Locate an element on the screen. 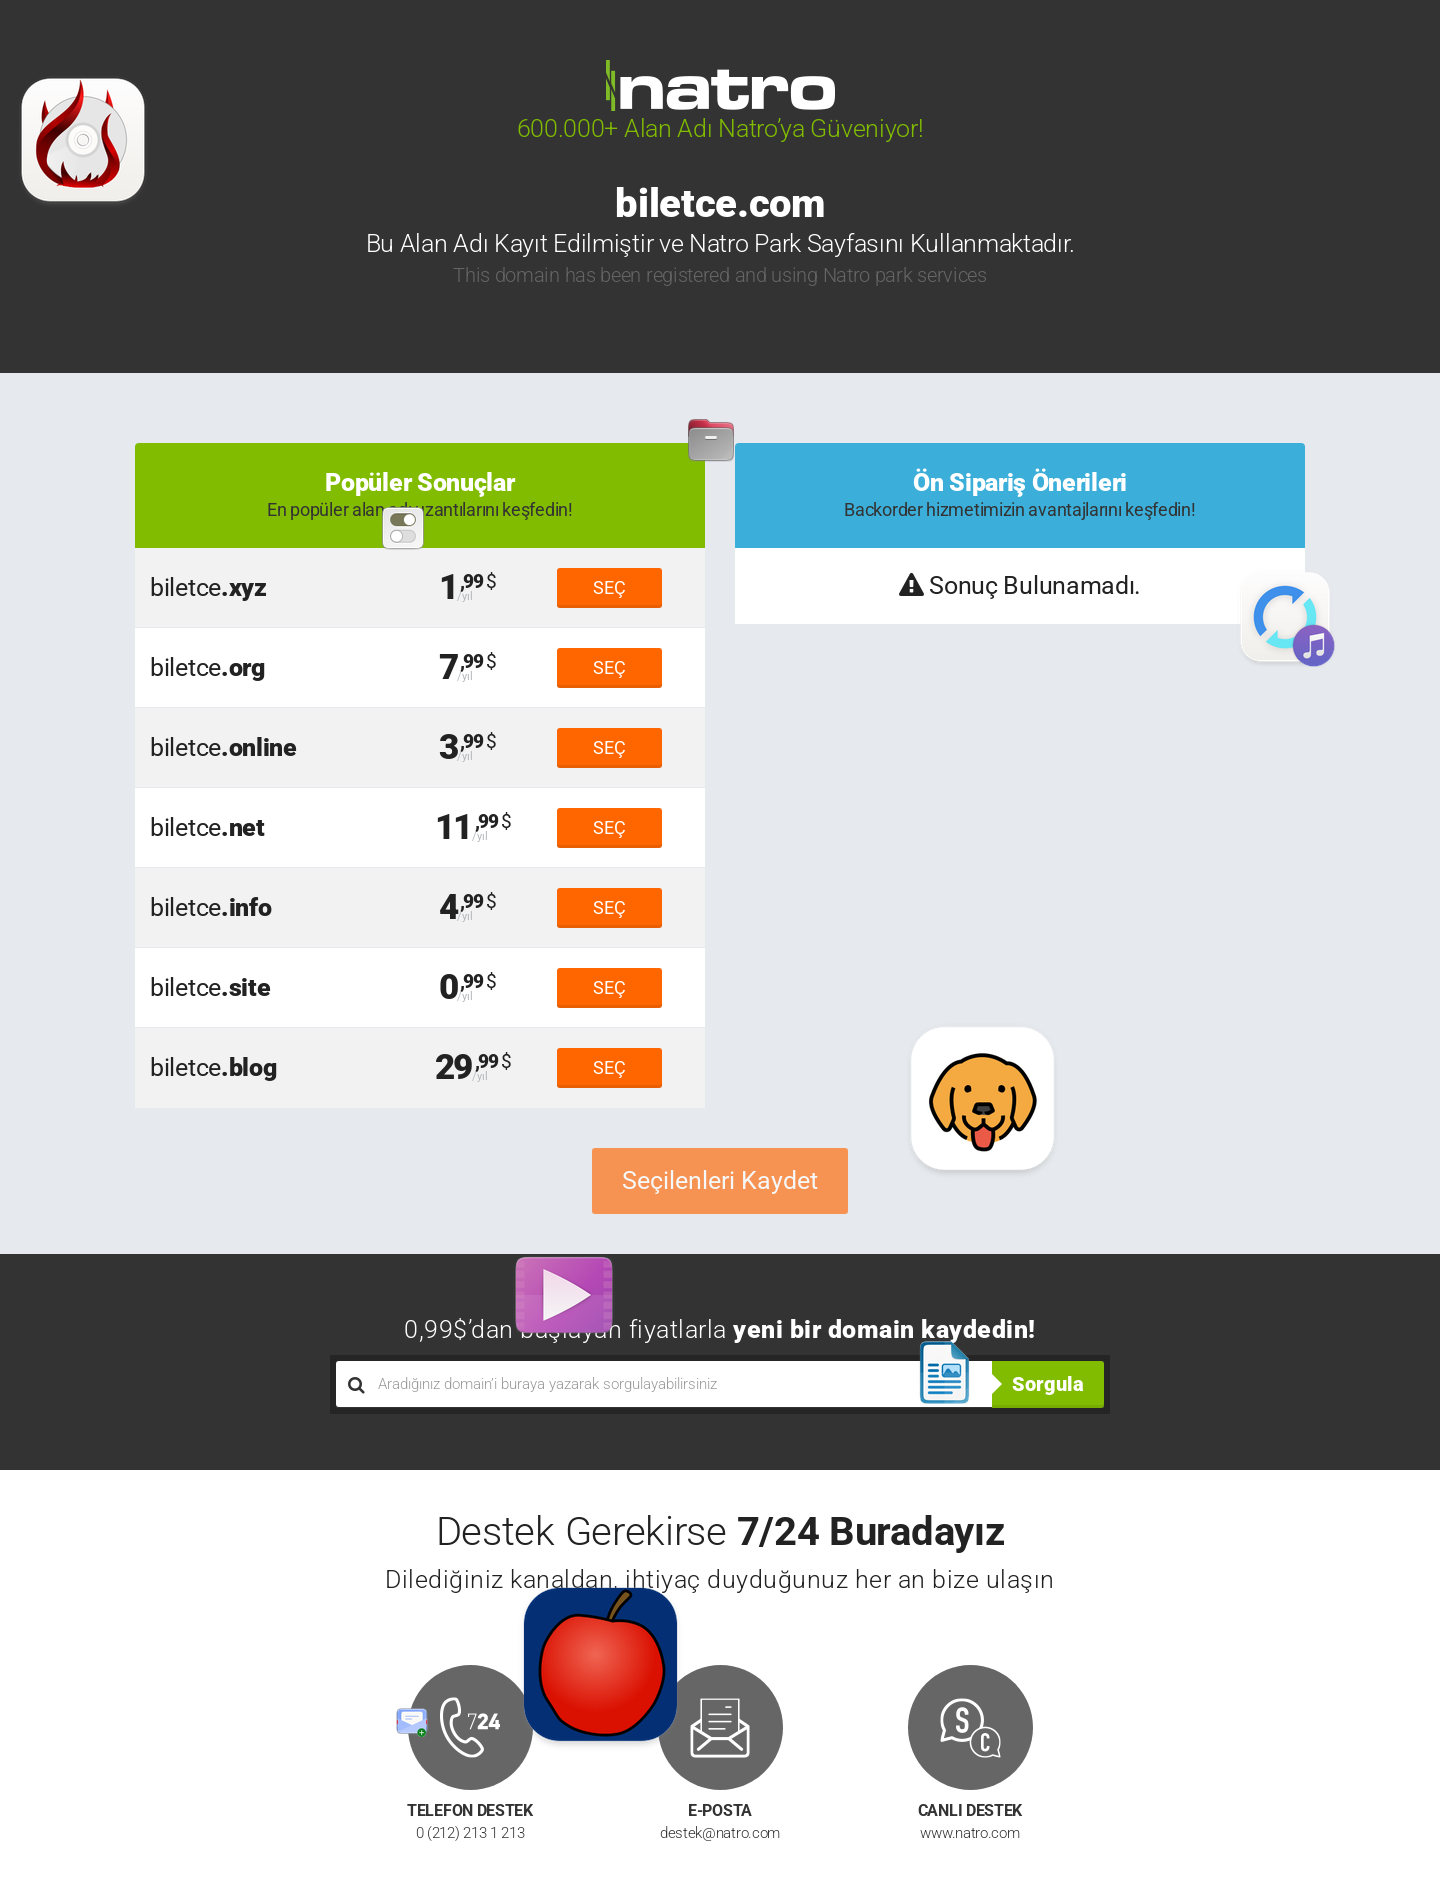 The width and height of the screenshot is (1440, 1884). convert audio or video files to different formats is located at coordinates (1285, 617).